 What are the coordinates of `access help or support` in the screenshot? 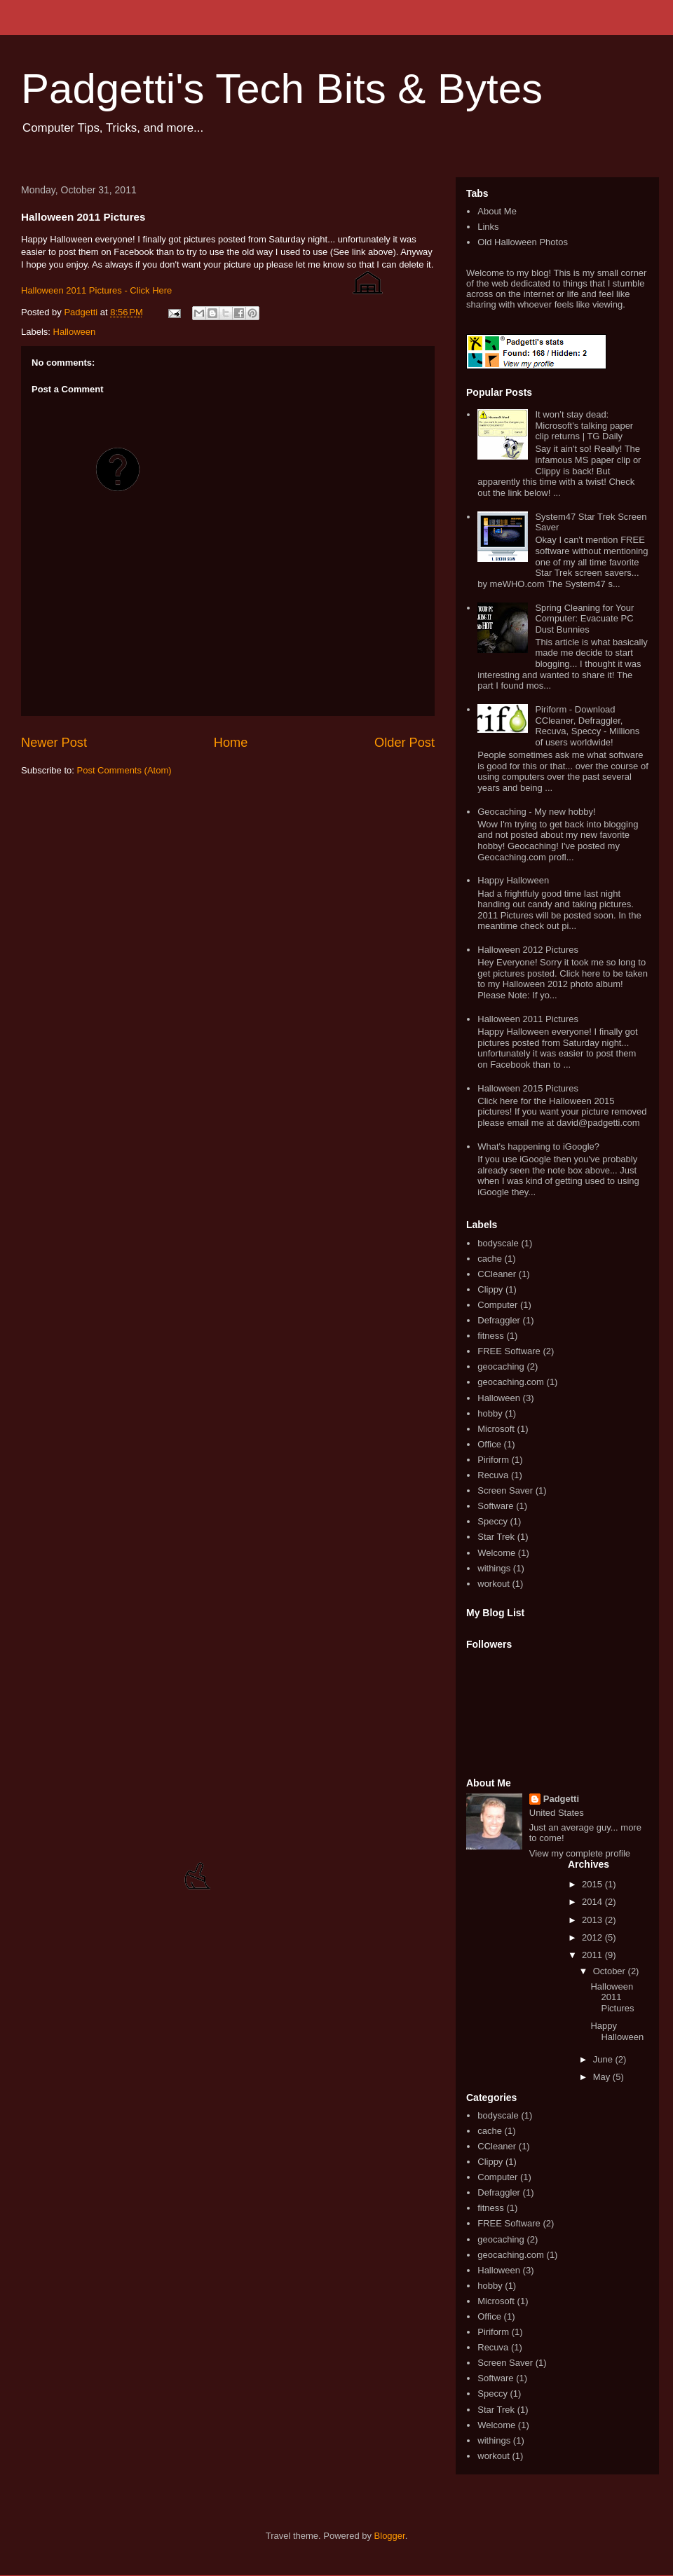 It's located at (118, 469).